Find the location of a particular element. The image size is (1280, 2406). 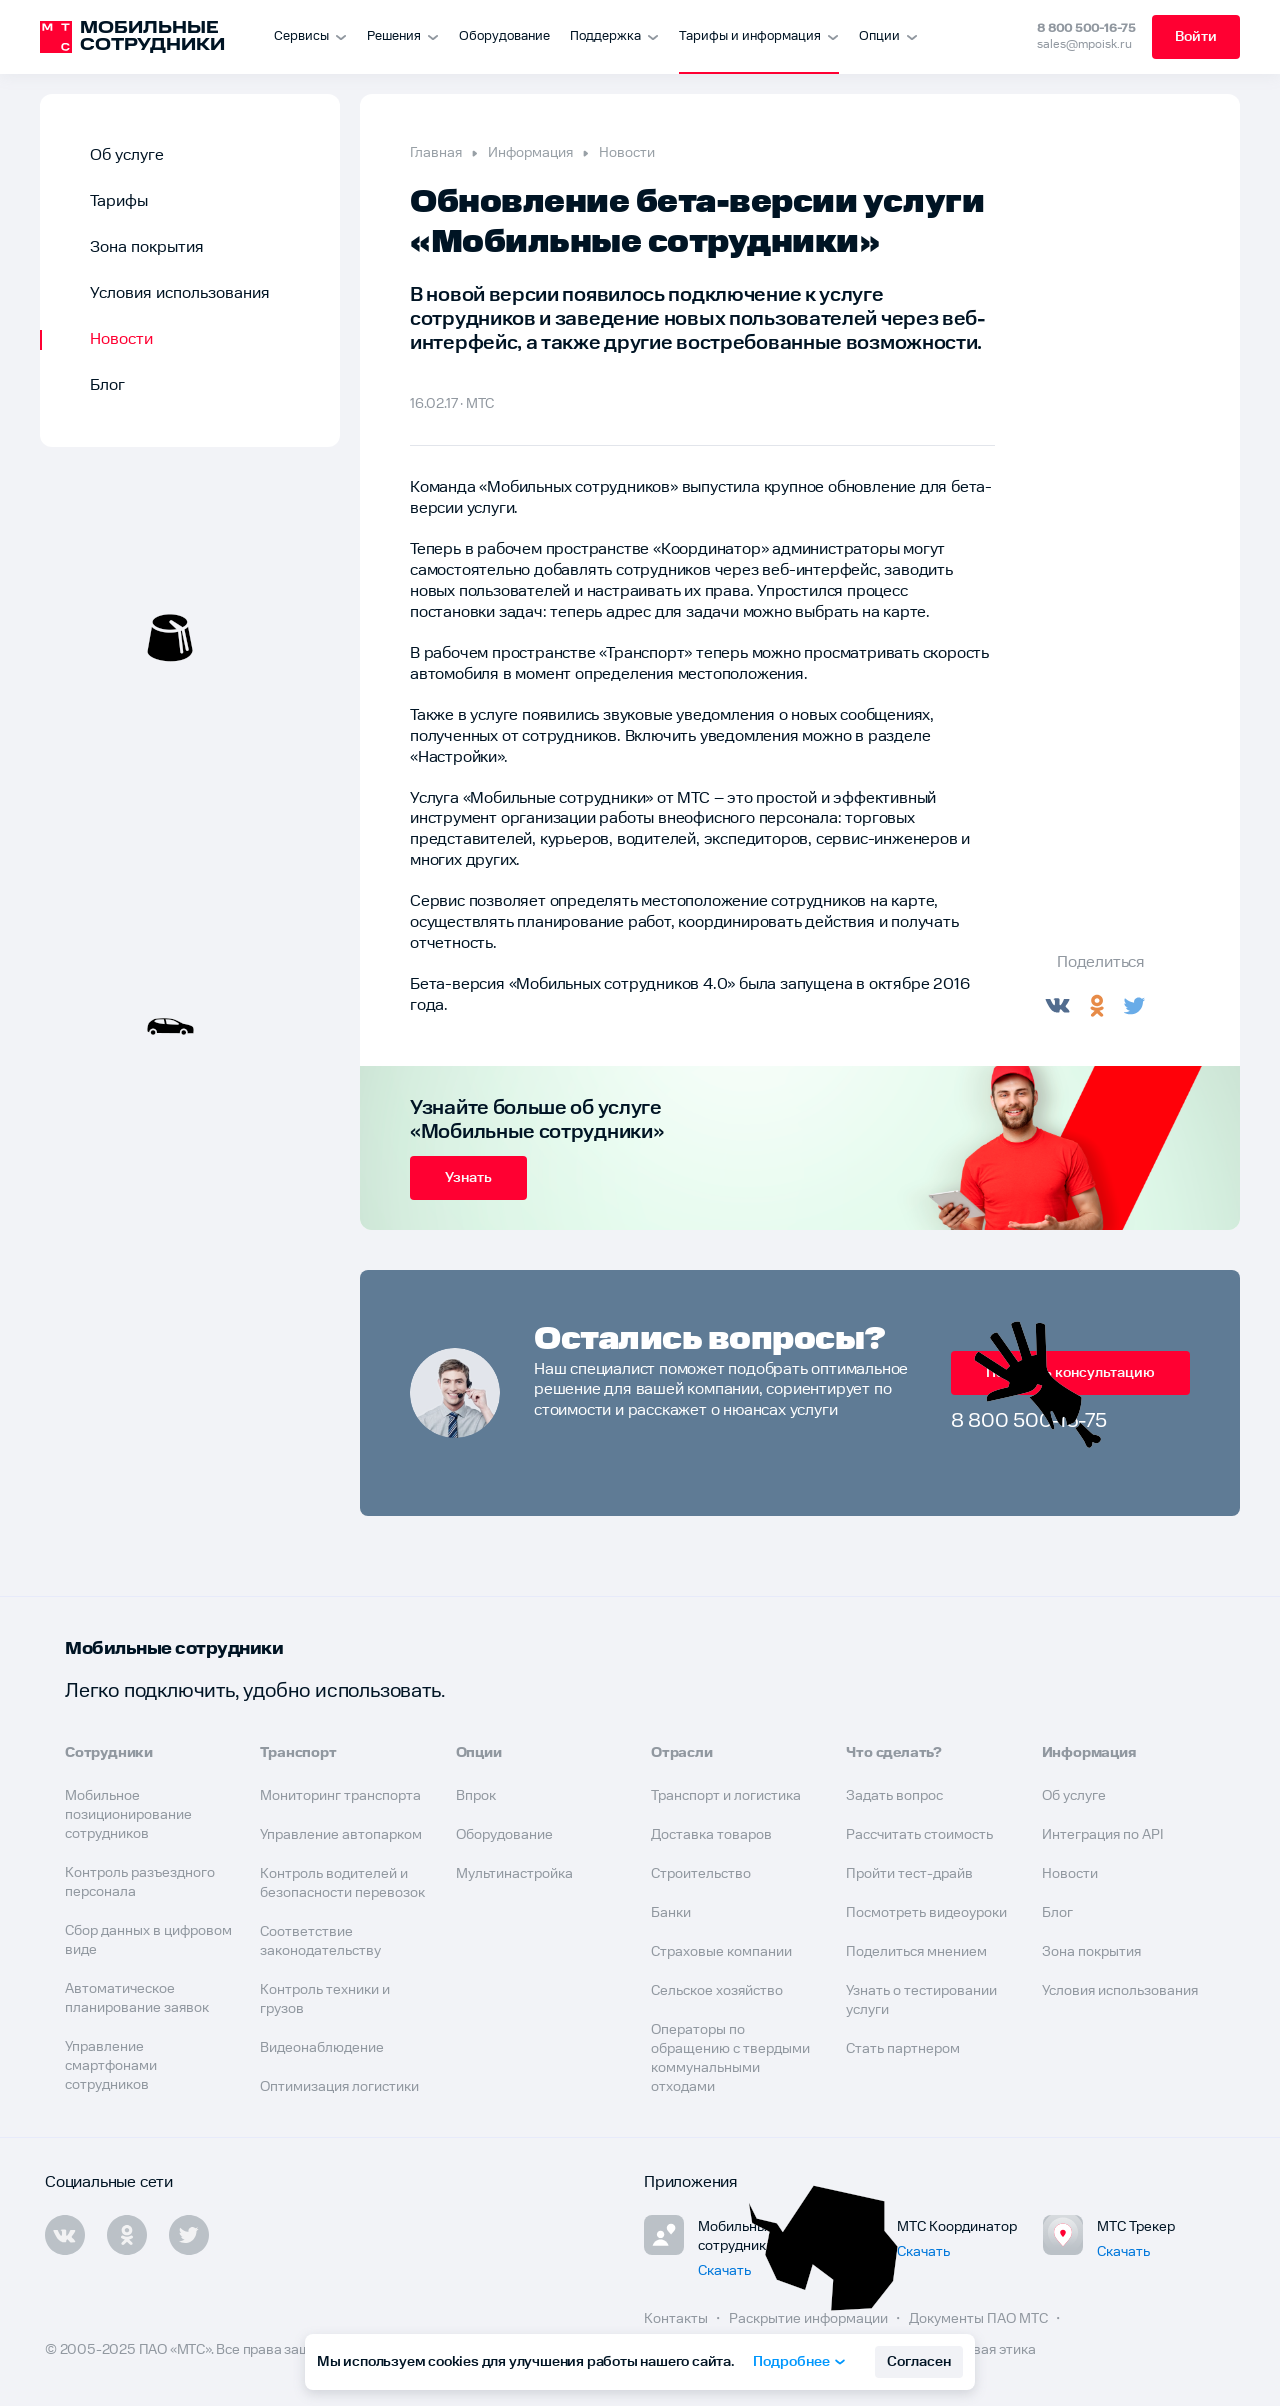

select city car vehicle type is located at coordinates (170, 1026).